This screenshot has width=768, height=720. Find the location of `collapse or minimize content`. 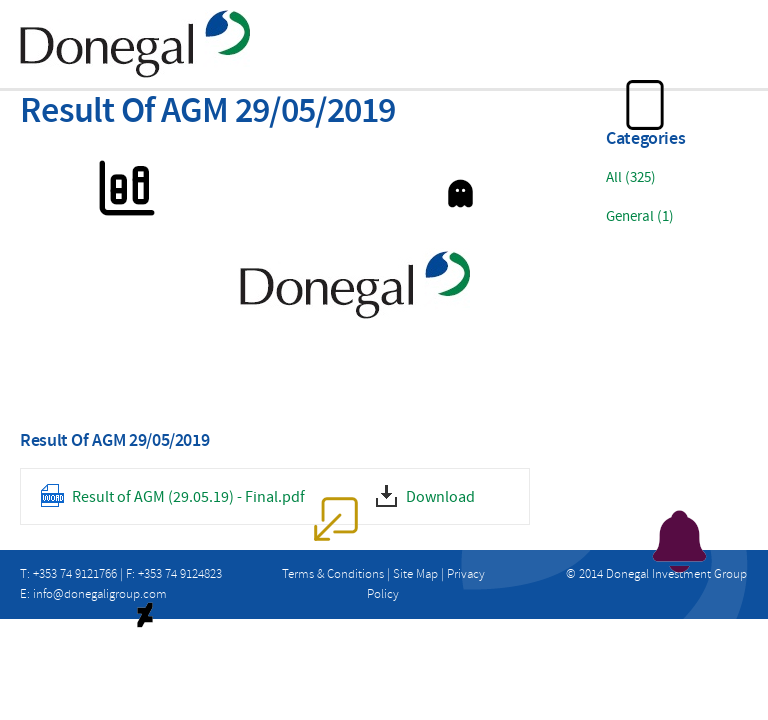

collapse or minimize content is located at coordinates (336, 519).